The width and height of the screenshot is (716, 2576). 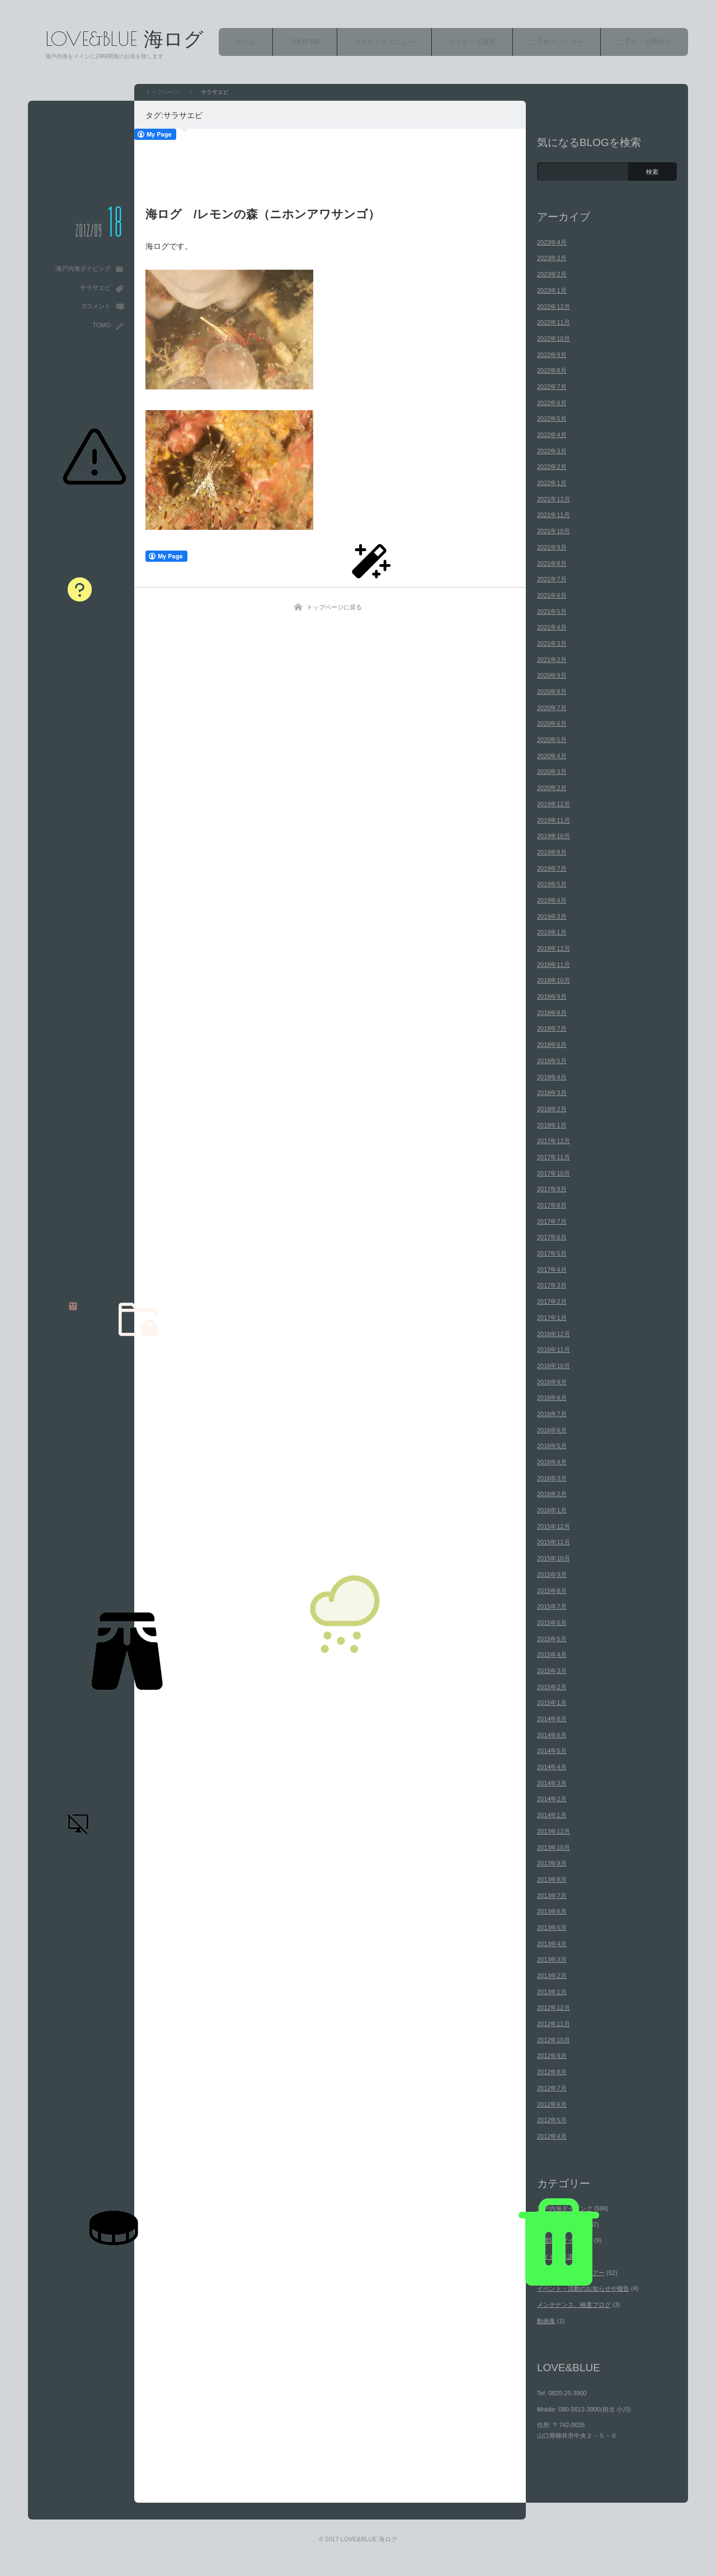 What do you see at coordinates (127, 1651) in the screenshot?
I see `browse pants or bottoms in a clothing app` at bounding box center [127, 1651].